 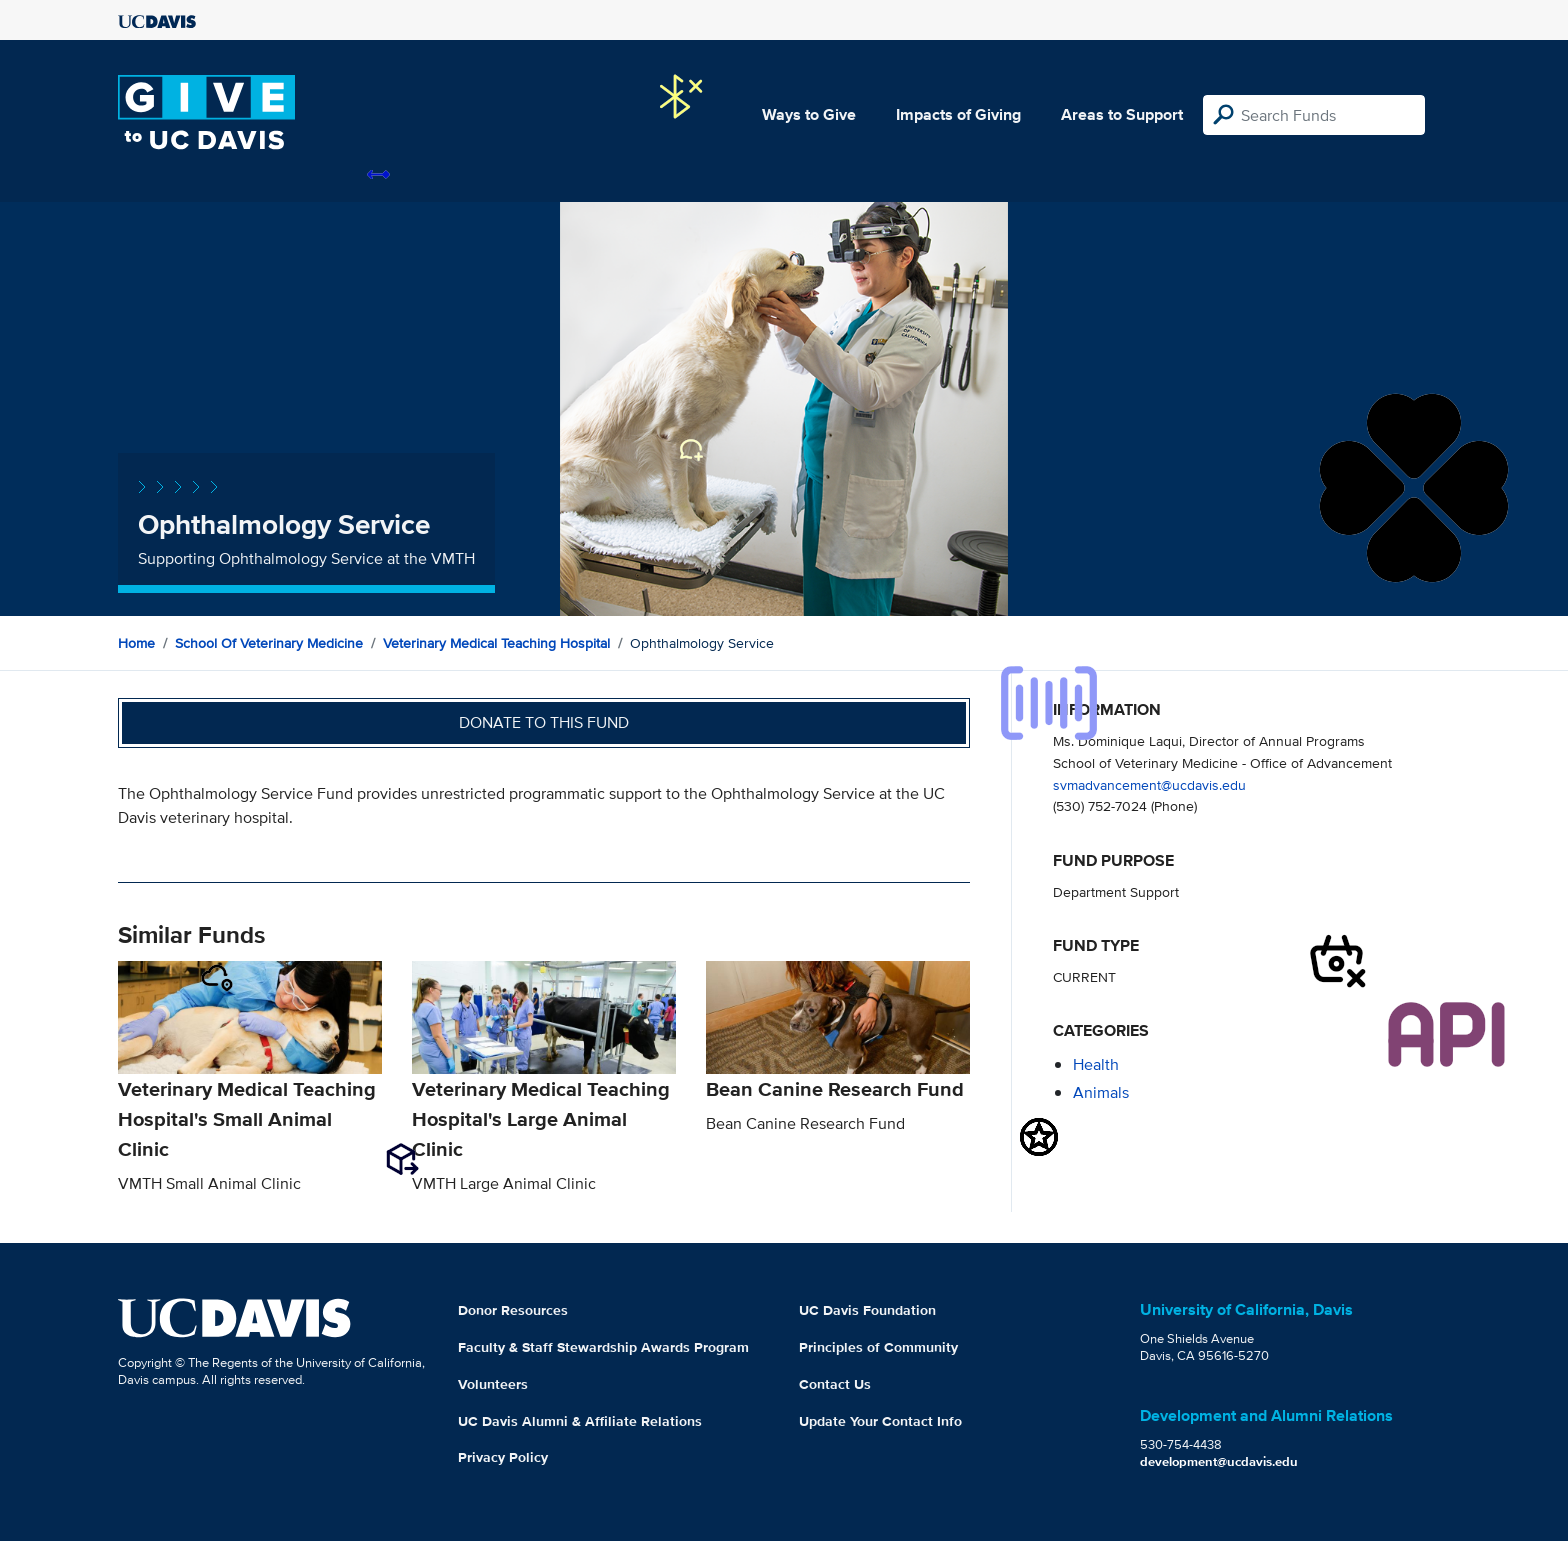 What do you see at coordinates (678, 96) in the screenshot?
I see `bluetooth is disabled or turned off` at bounding box center [678, 96].